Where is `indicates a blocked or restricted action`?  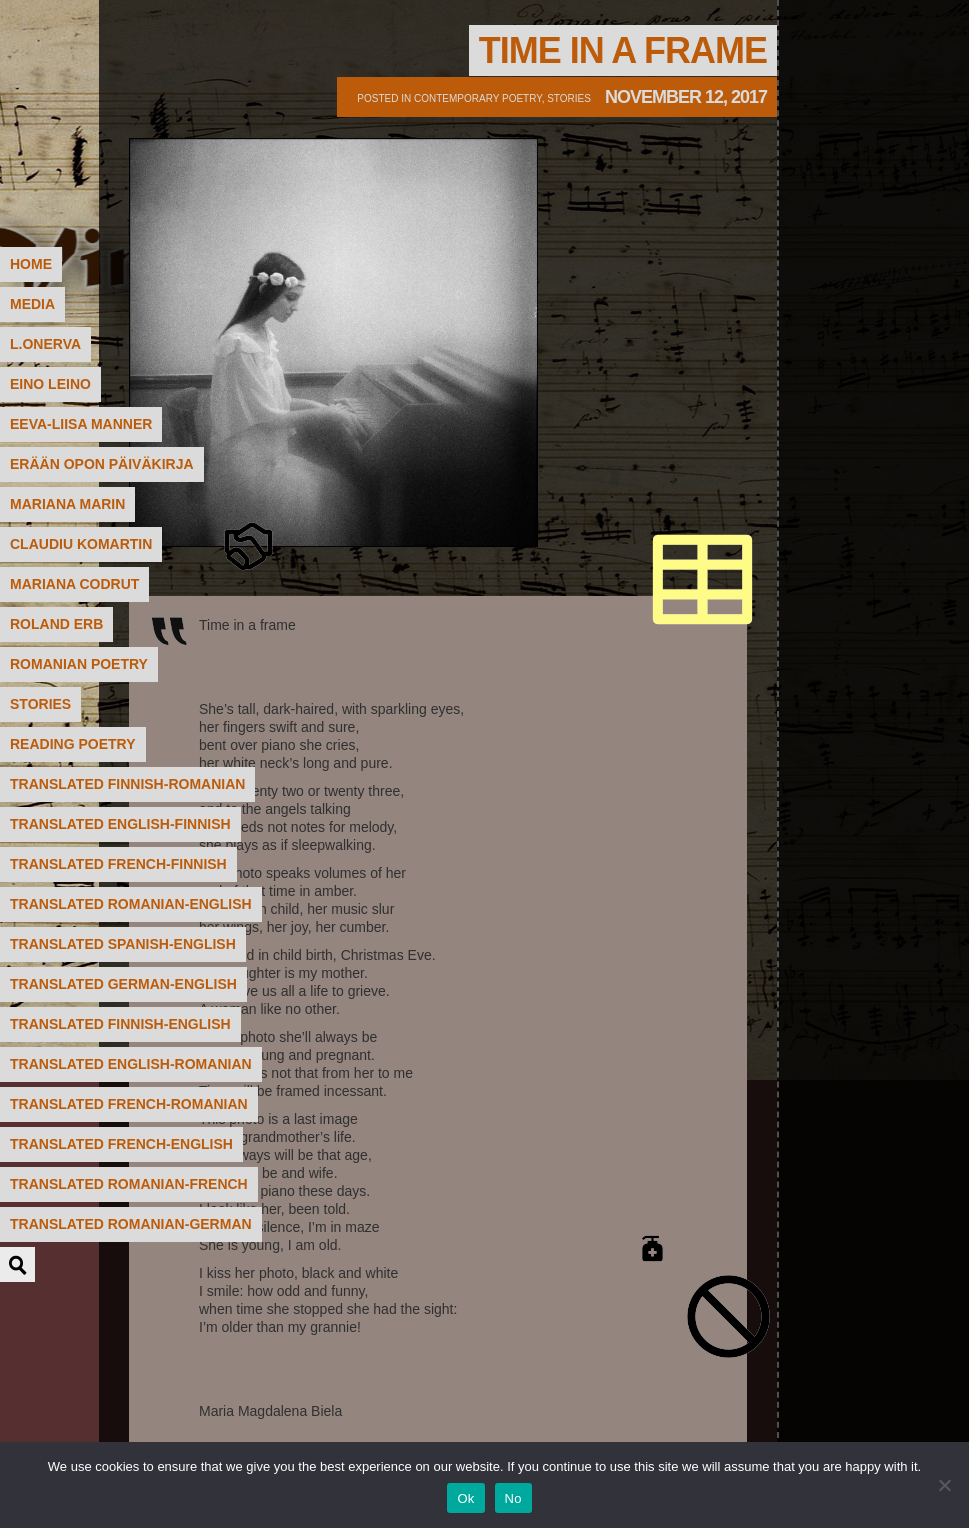
indicates a blocked or restricted action is located at coordinates (728, 1316).